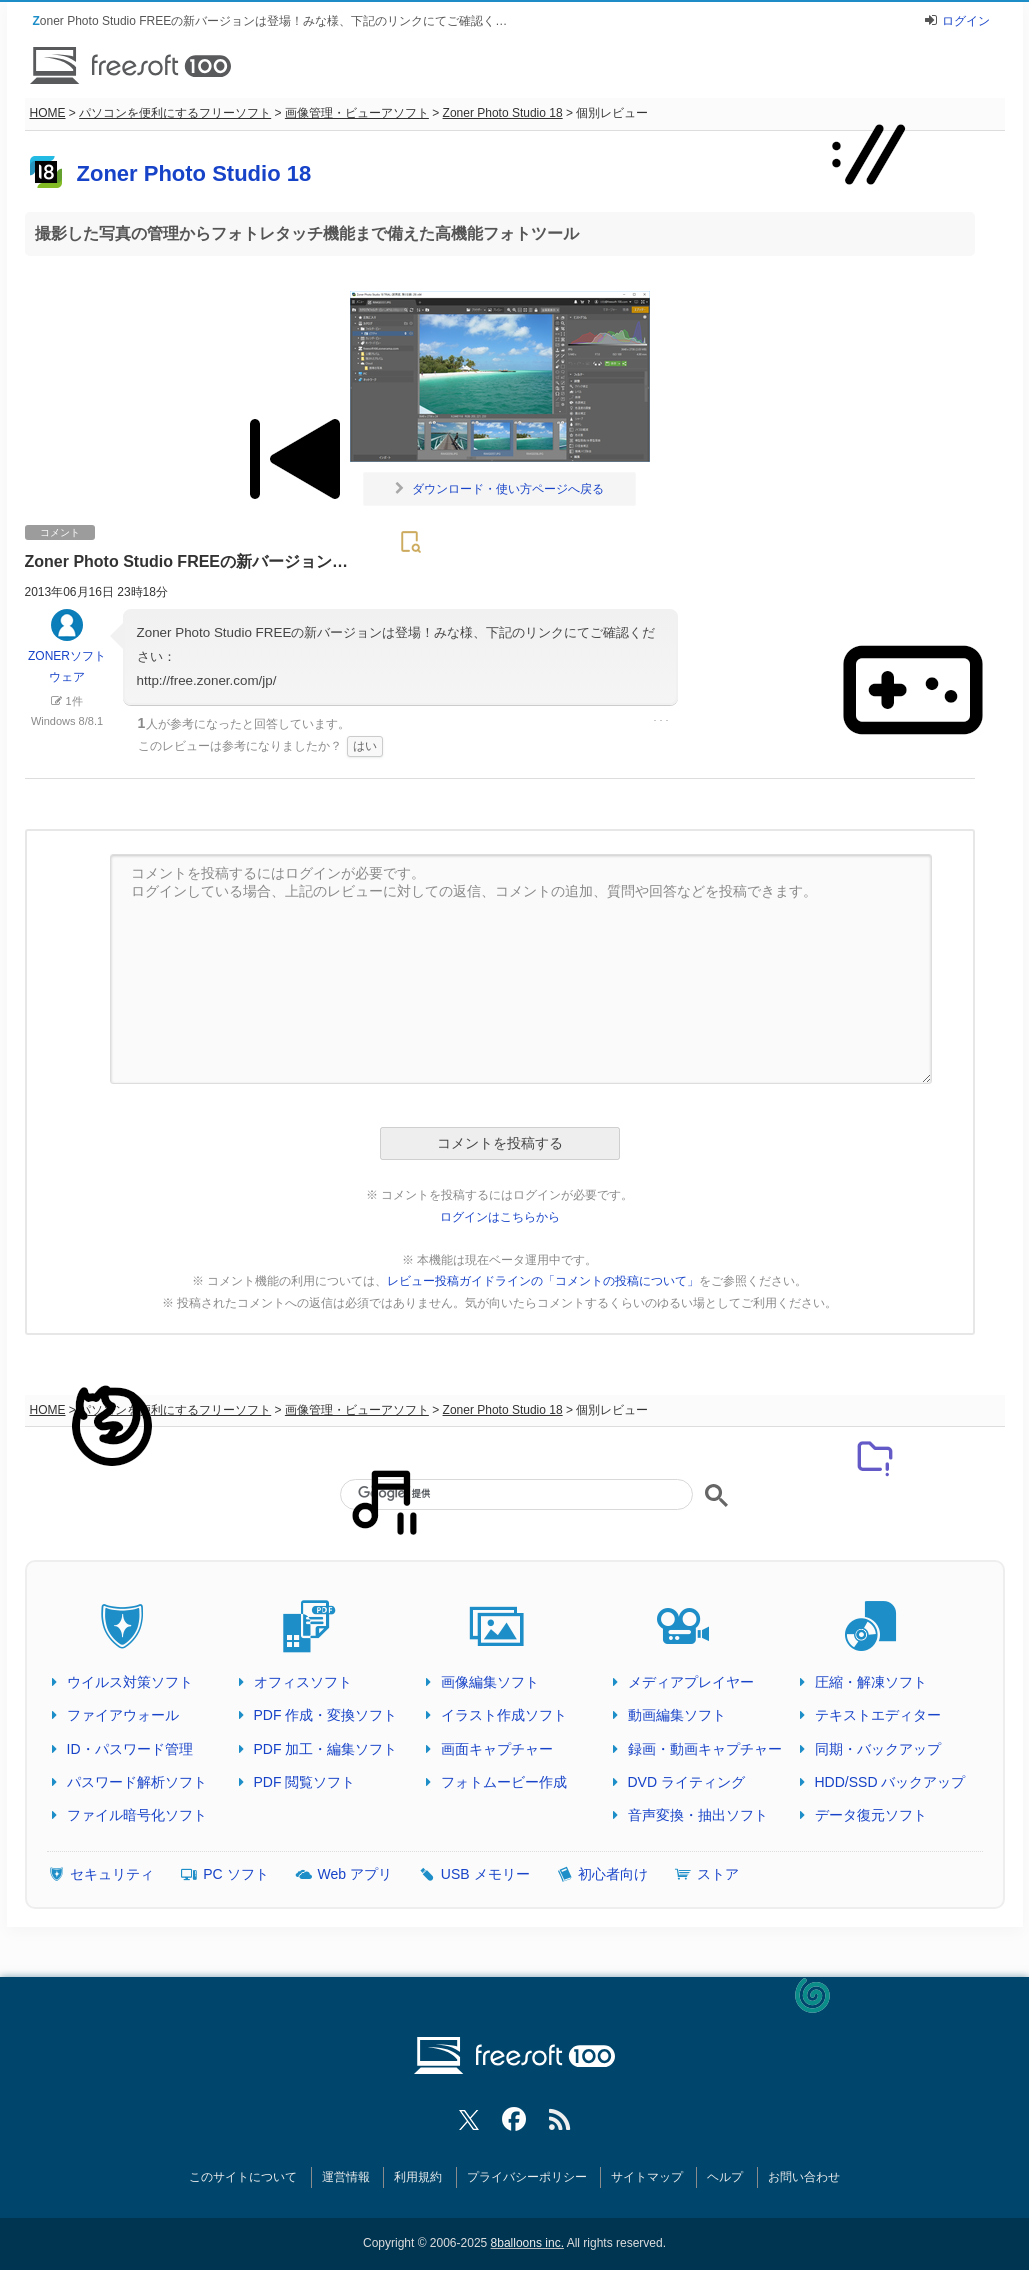 This screenshot has width=1029, height=2270. Describe the element at coordinates (112, 1426) in the screenshot. I see `open link in Firefox browser` at that location.